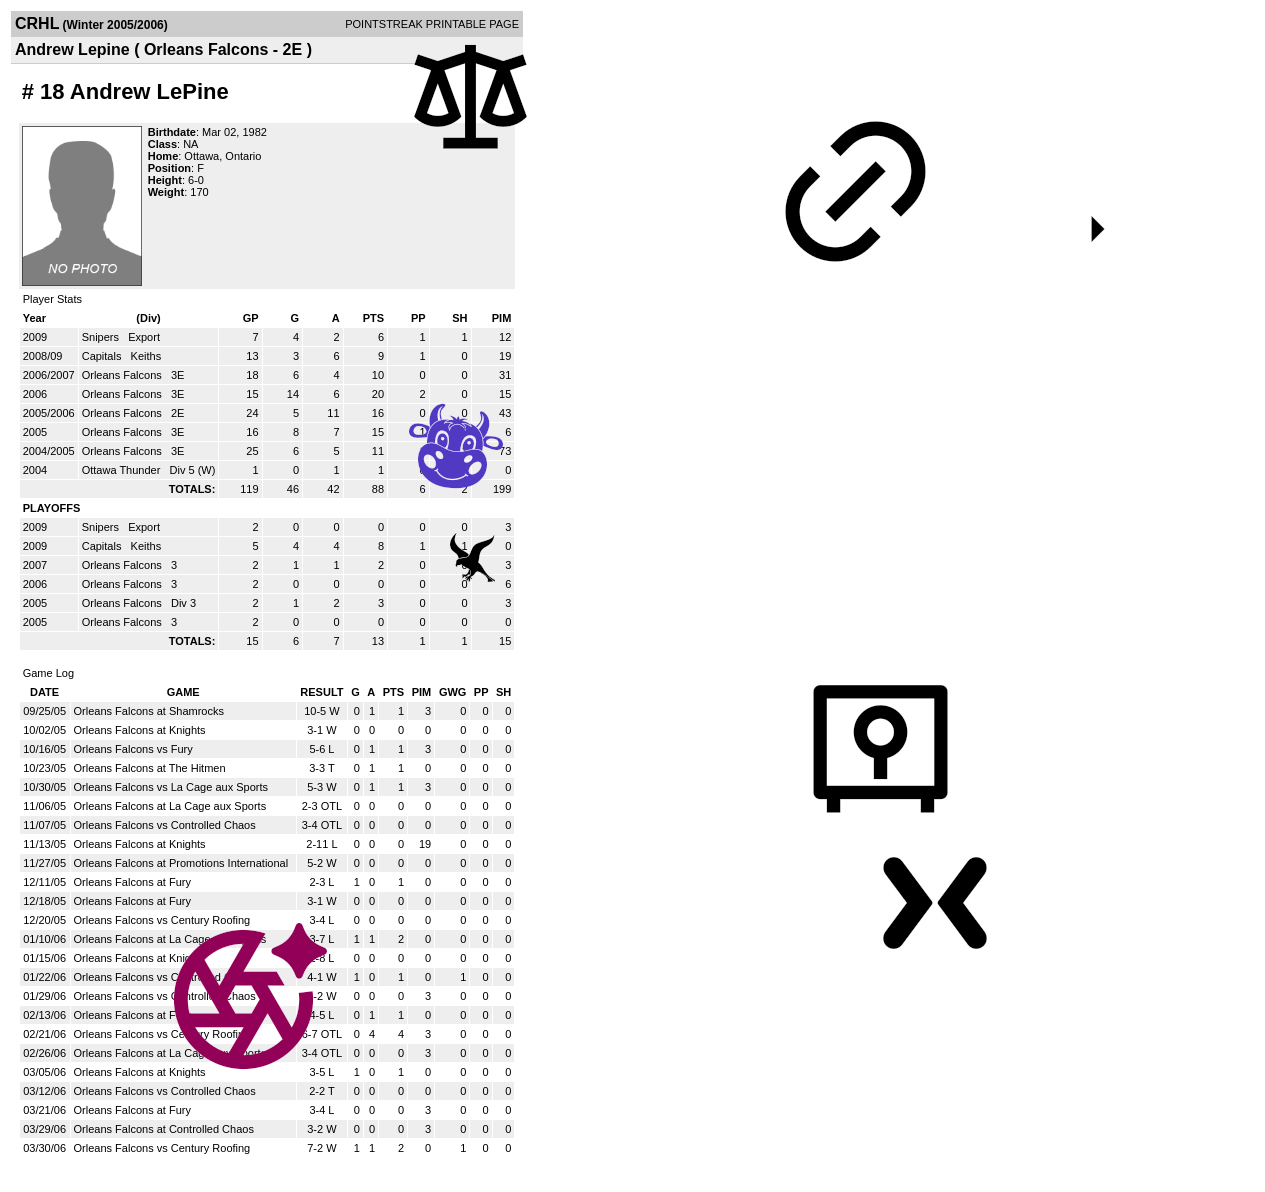 The width and height of the screenshot is (1265, 1192). I want to click on open the HappyCow app for finding vegan and vegetarian restaurants, so click(456, 446).